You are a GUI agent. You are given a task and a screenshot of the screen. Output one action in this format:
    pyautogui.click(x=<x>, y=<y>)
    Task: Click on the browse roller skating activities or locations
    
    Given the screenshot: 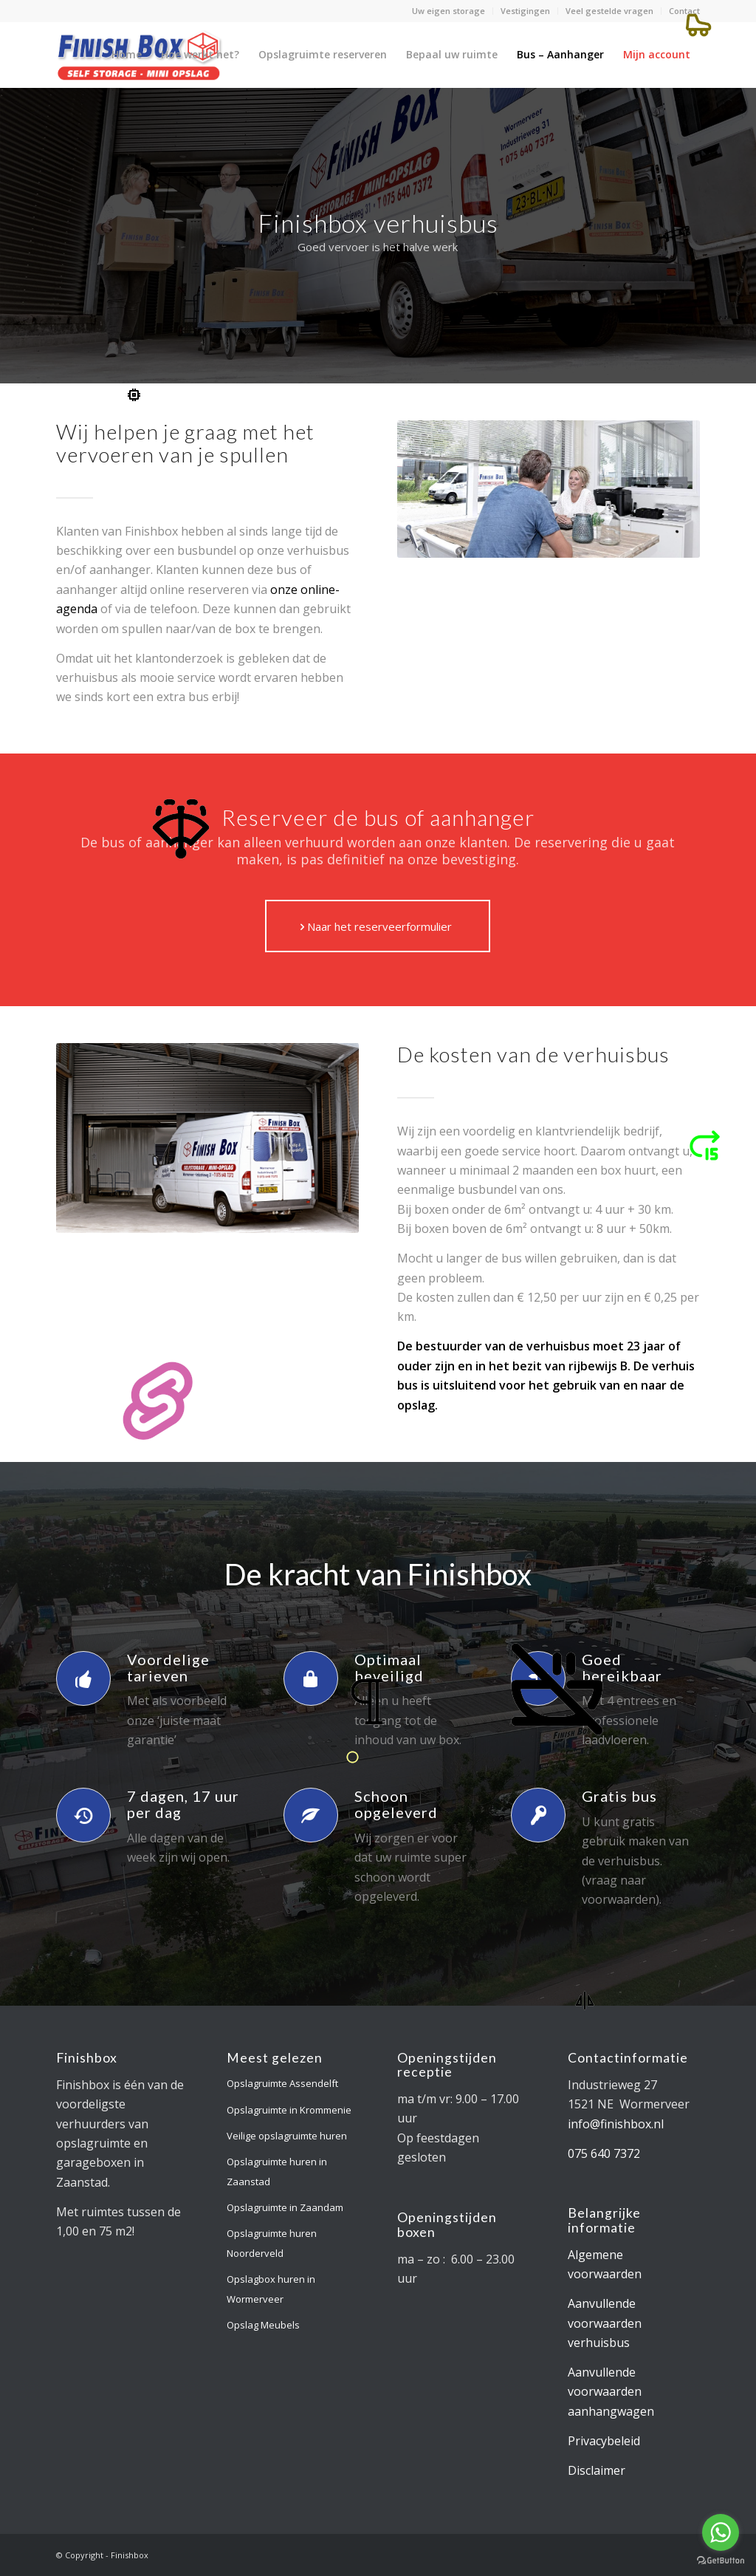 What is the action you would take?
    pyautogui.click(x=698, y=25)
    